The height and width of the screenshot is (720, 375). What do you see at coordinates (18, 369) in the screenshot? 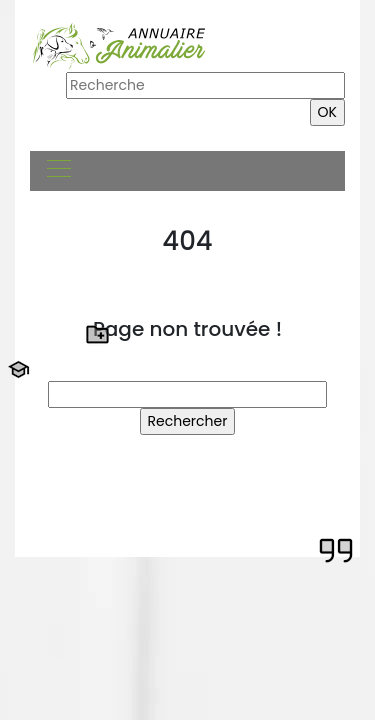
I see `access education or school-related features` at bounding box center [18, 369].